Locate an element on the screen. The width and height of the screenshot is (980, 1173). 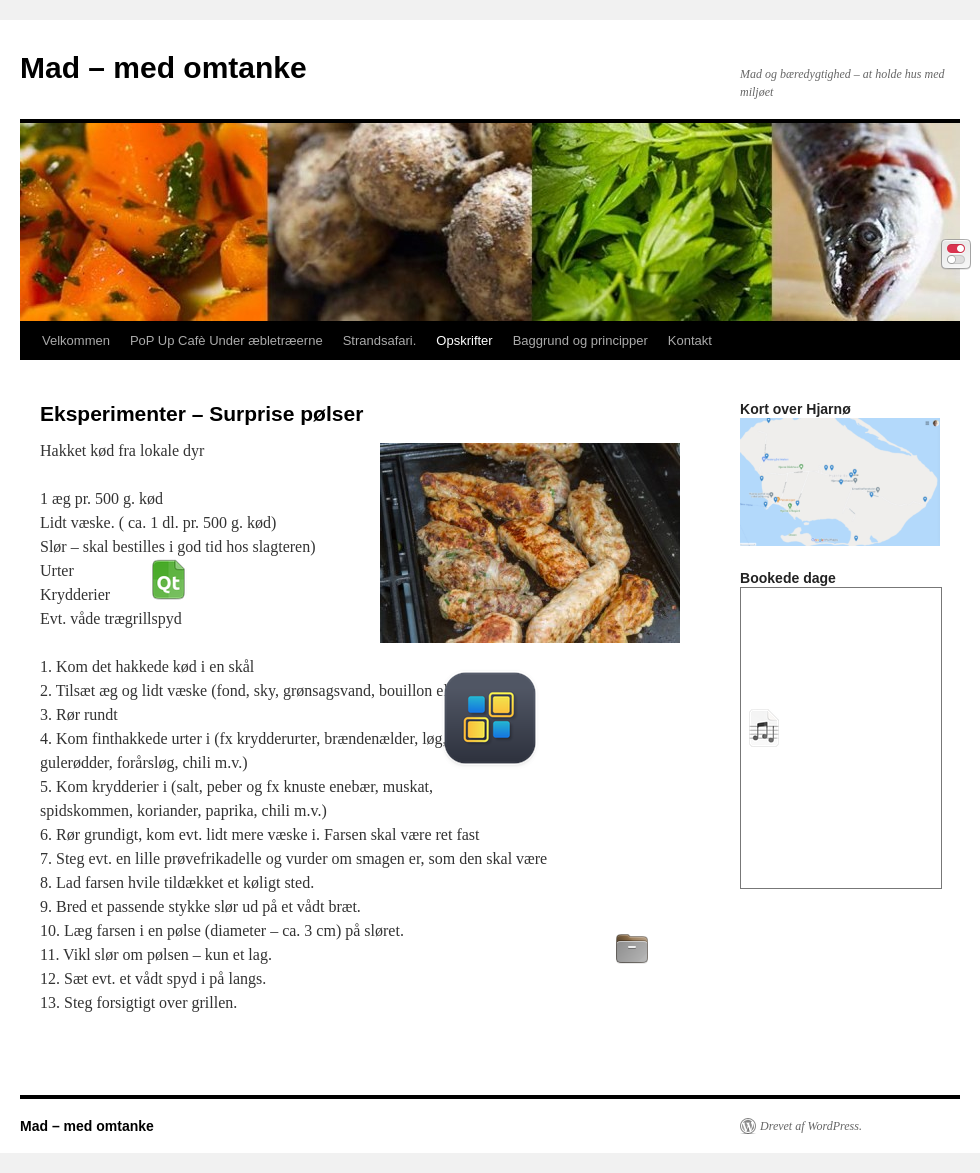
an audio melody file type is located at coordinates (764, 728).